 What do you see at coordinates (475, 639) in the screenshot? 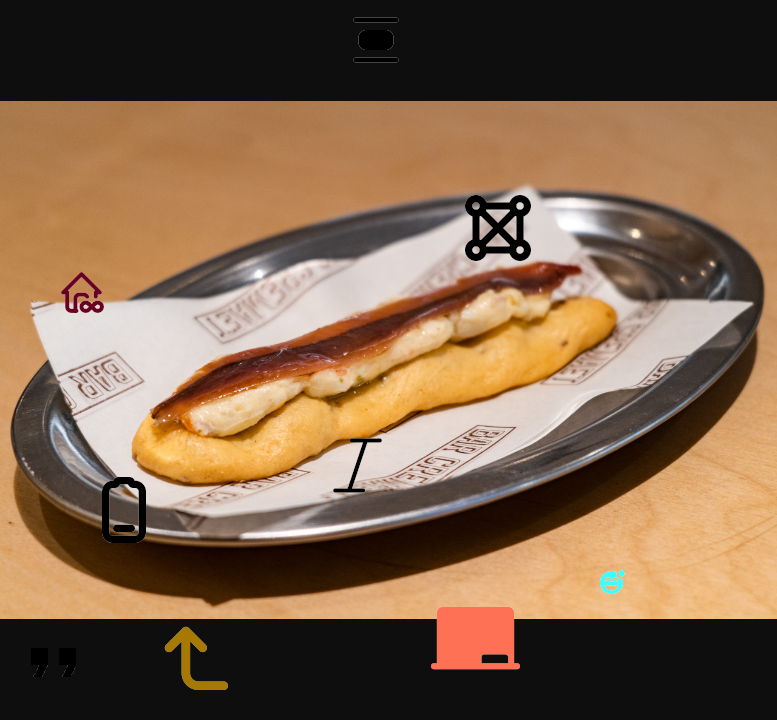
I see `open whiteboard or presentation mode` at bounding box center [475, 639].